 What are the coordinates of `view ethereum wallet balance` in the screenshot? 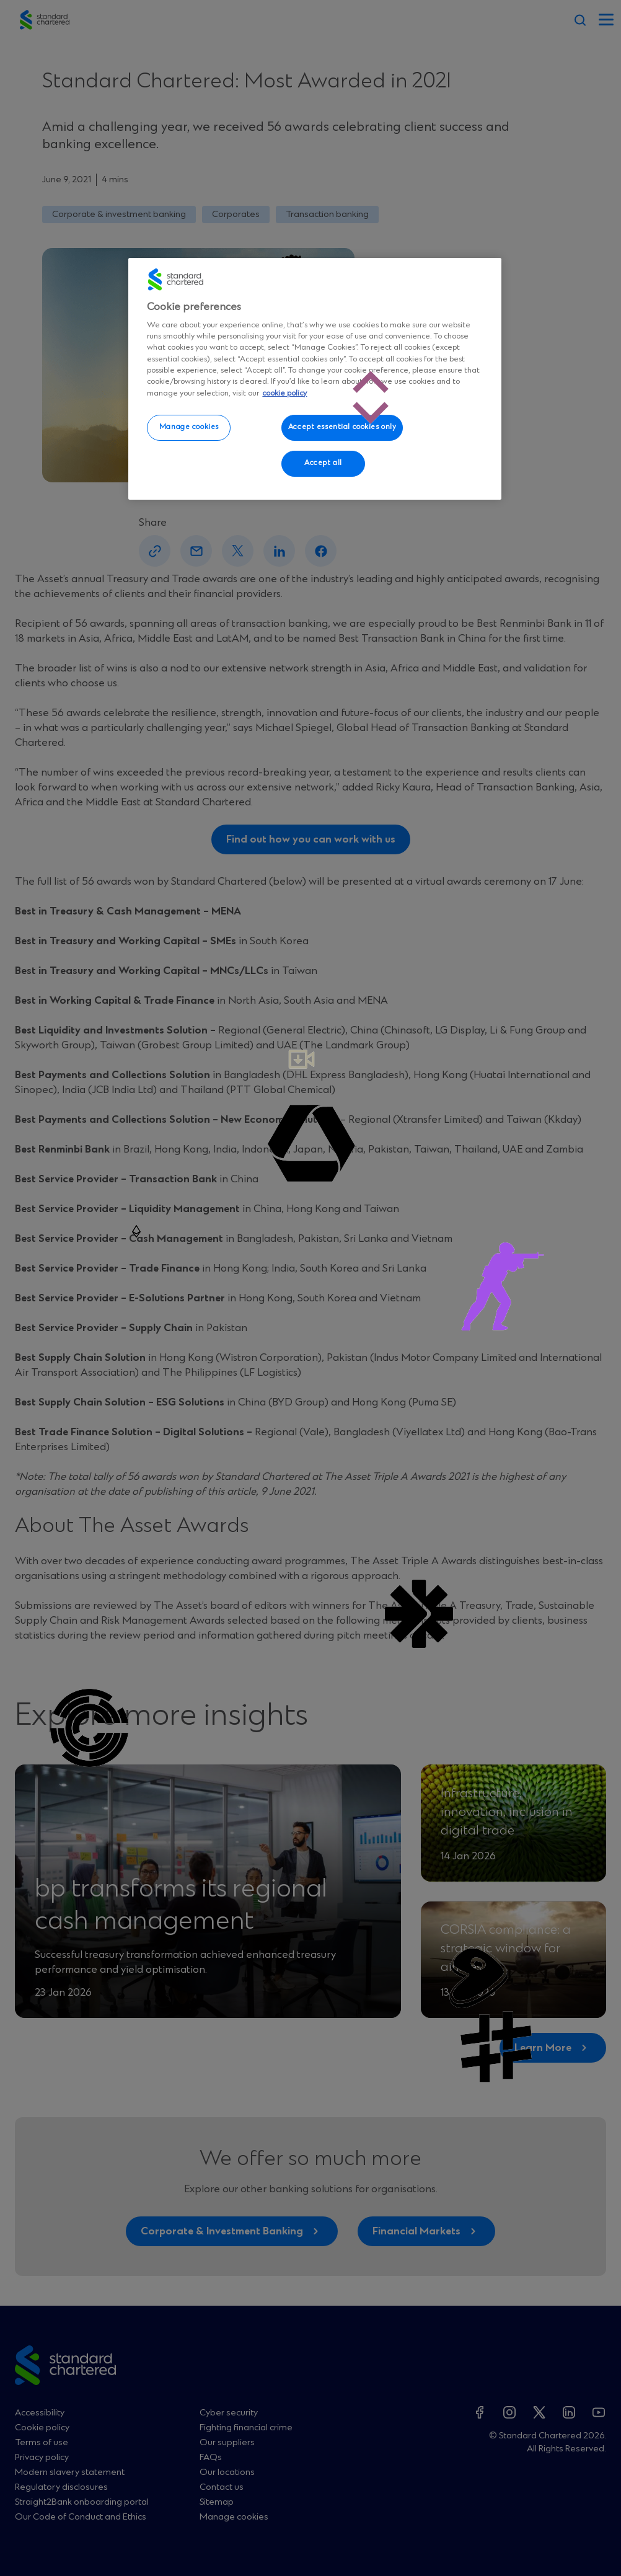 It's located at (136, 1231).